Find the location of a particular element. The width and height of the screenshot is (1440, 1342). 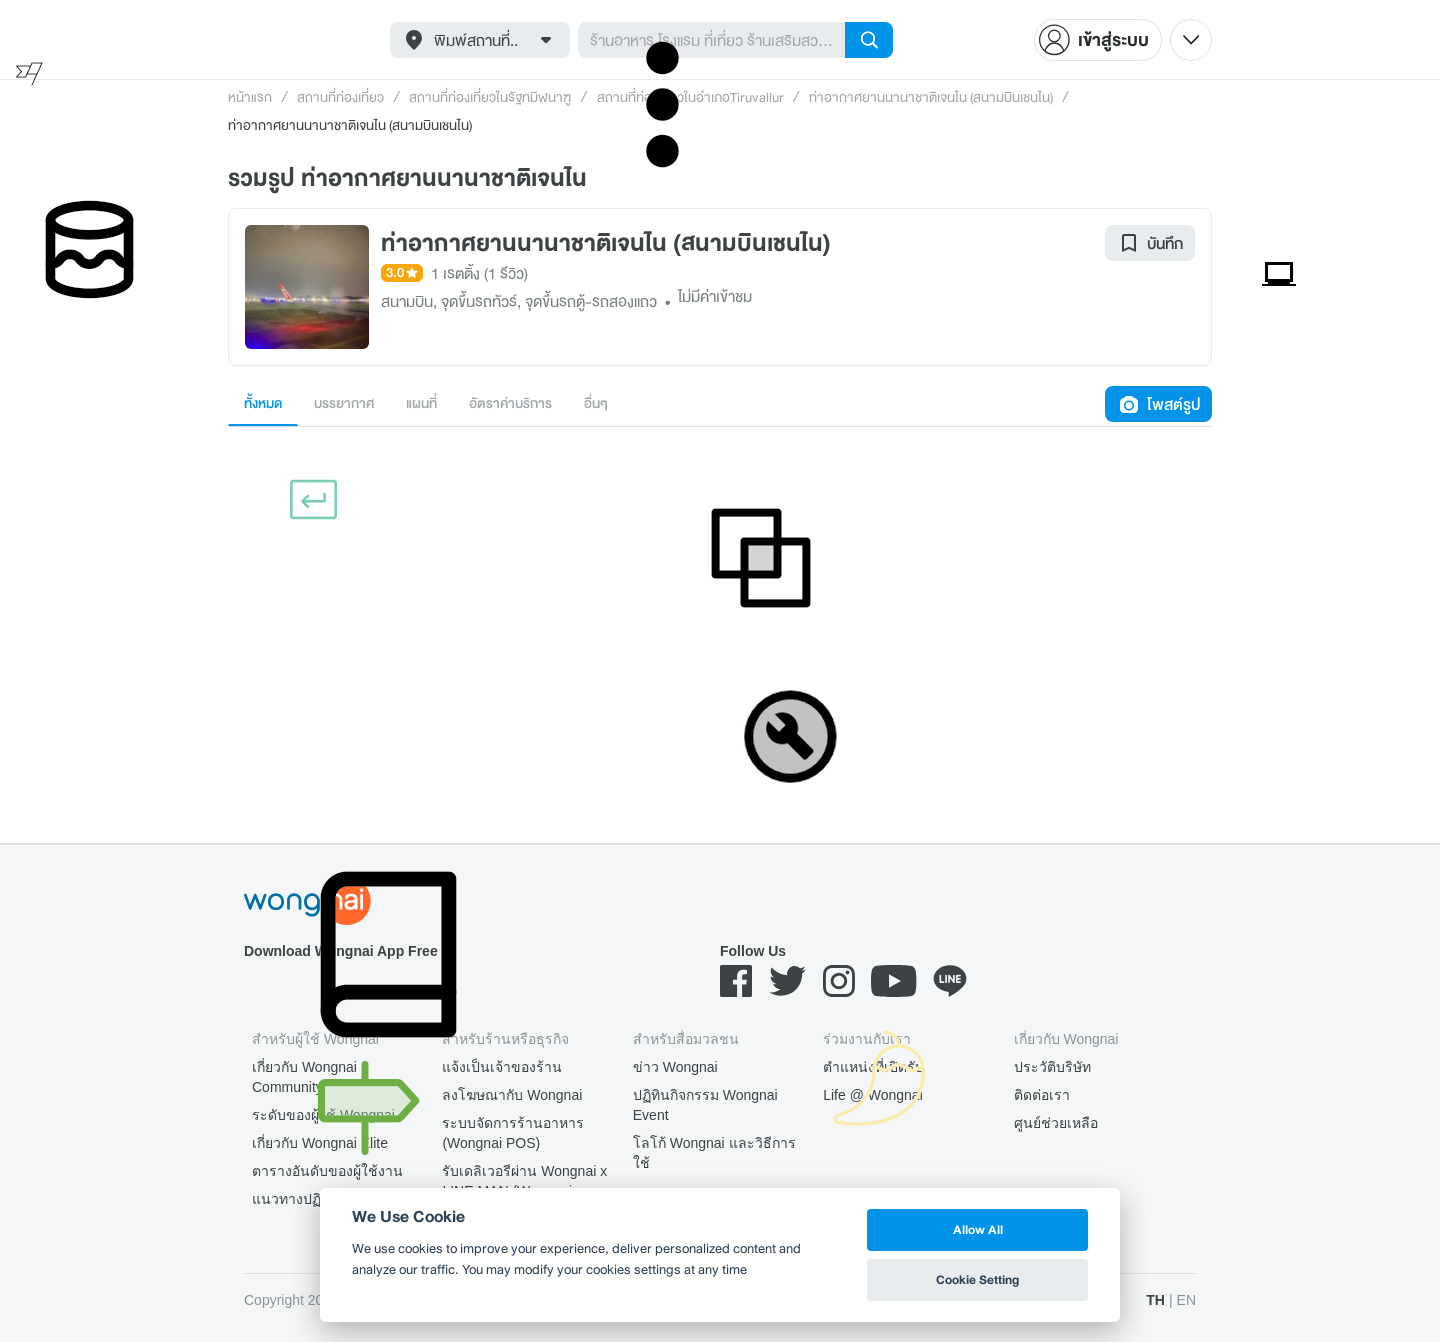

open windows laptop settings is located at coordinates (1279, 275).